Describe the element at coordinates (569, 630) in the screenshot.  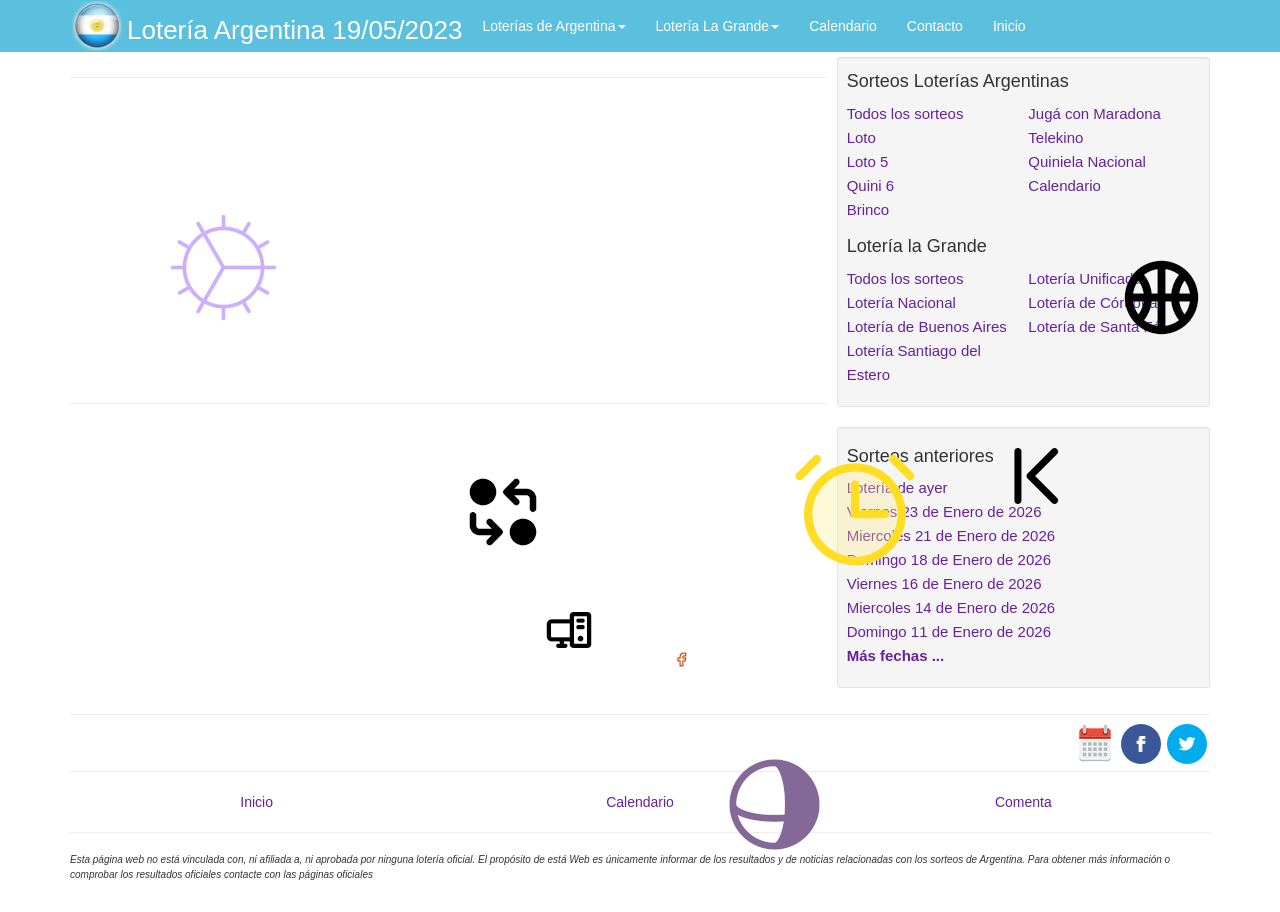
I see `access desktop computer settings` at that location.